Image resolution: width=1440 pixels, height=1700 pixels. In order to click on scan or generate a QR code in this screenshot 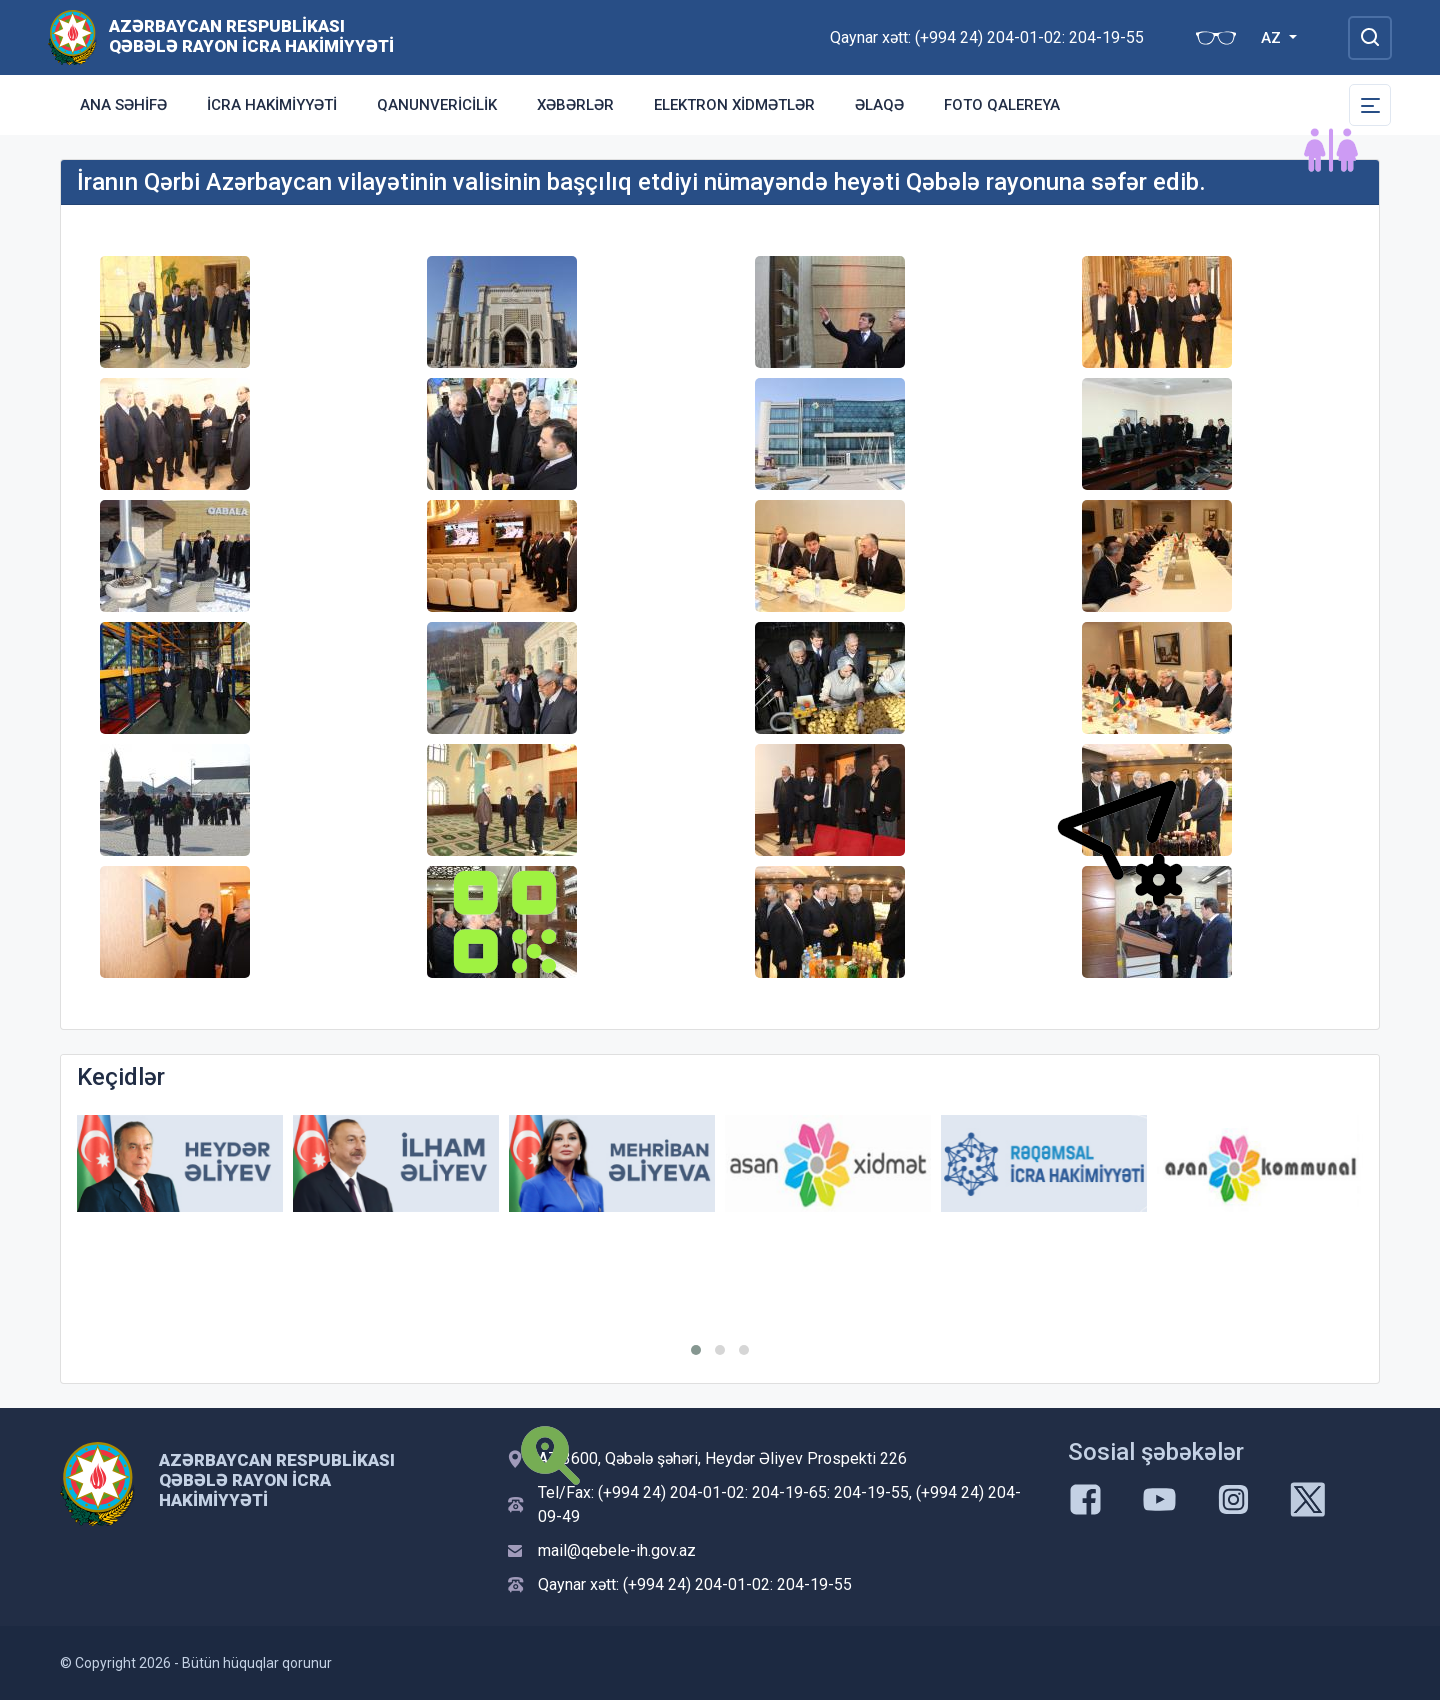, I will do `click(505, 922)`.